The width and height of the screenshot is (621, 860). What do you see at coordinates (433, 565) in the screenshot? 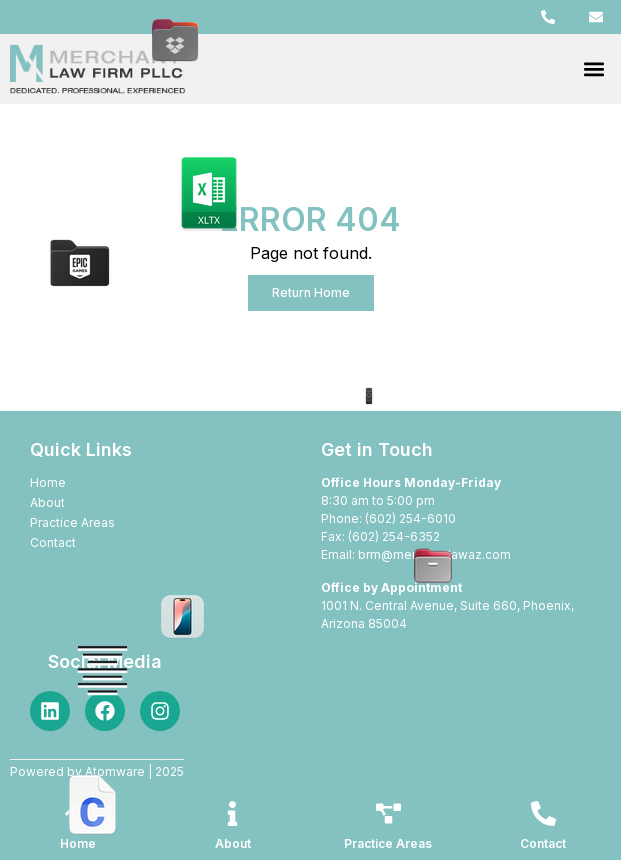
I see `open the file manager application` at bounding box center [433, 565].